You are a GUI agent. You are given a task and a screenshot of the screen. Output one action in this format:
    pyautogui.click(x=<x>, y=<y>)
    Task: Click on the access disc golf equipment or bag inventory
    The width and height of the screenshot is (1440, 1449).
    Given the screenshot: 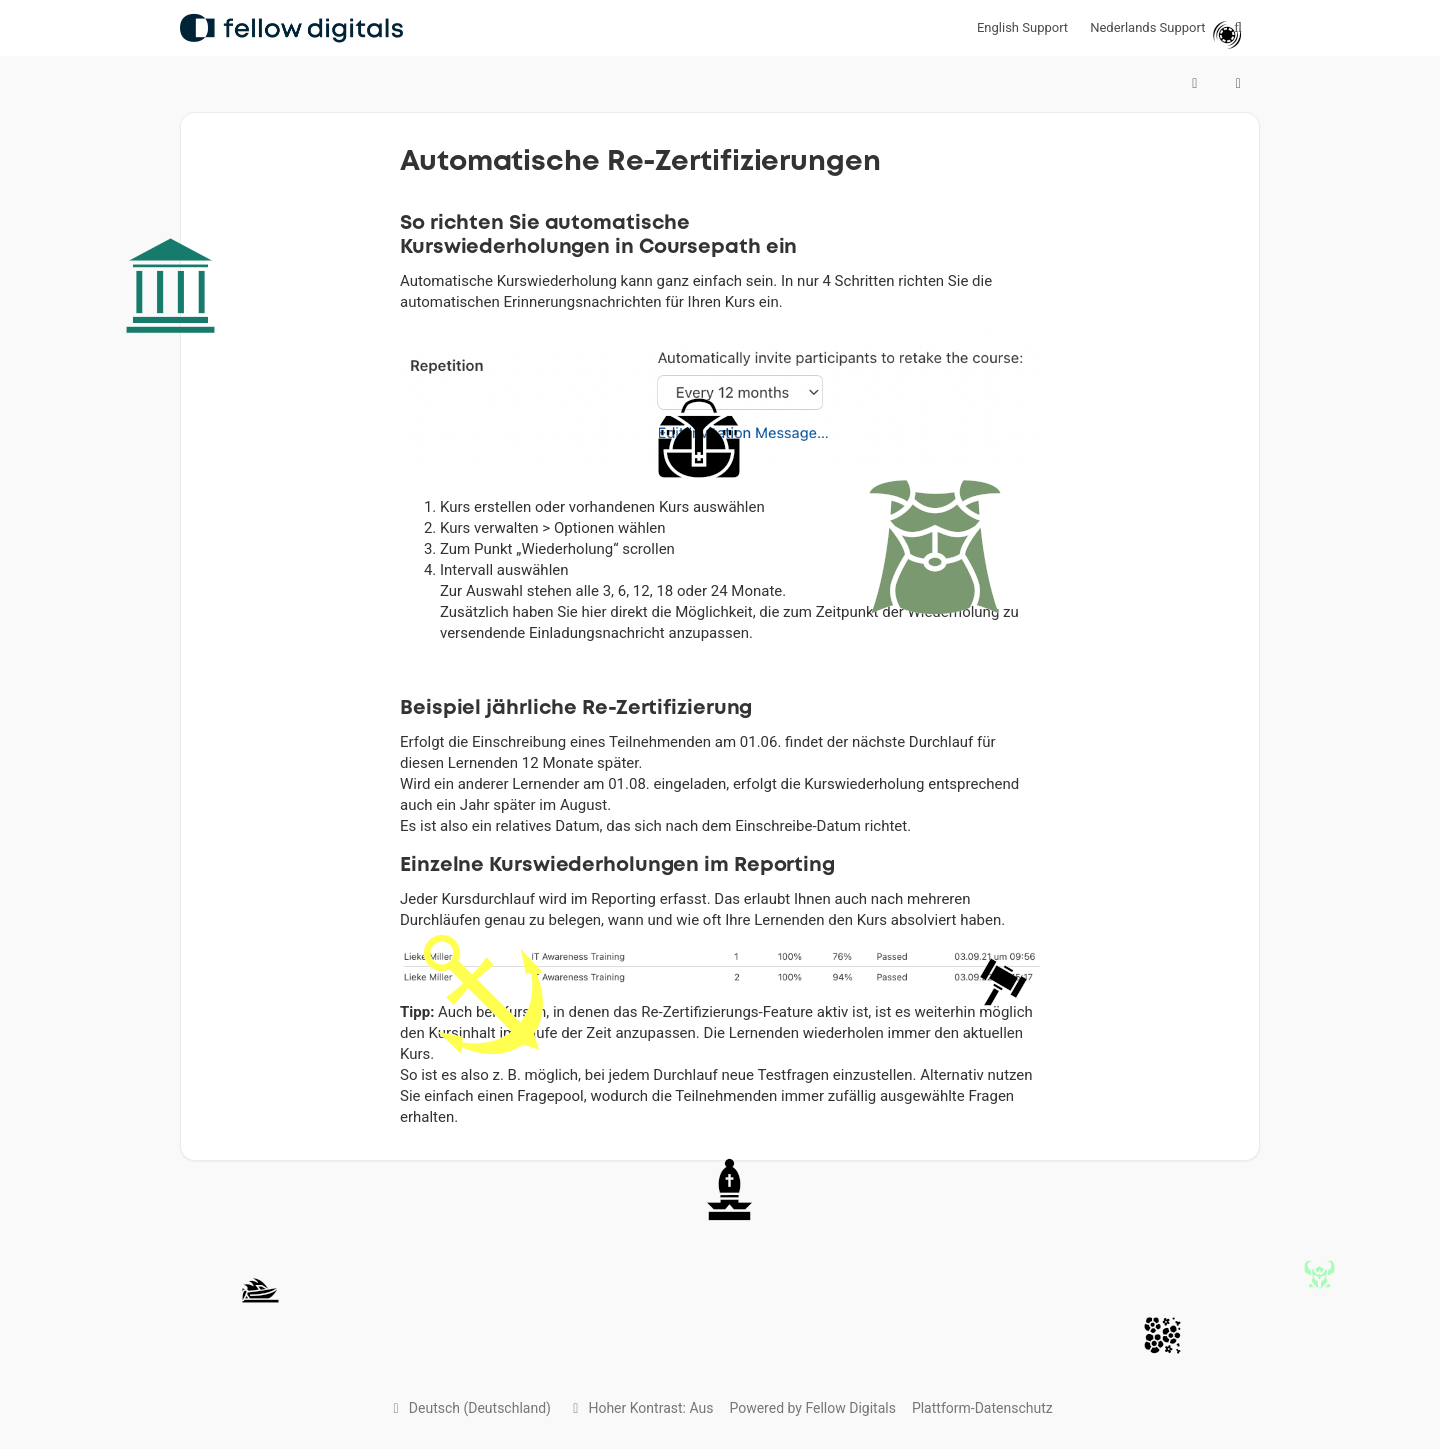 What is the action you would take?
    pyautogui.click(x=699, y=438)
    